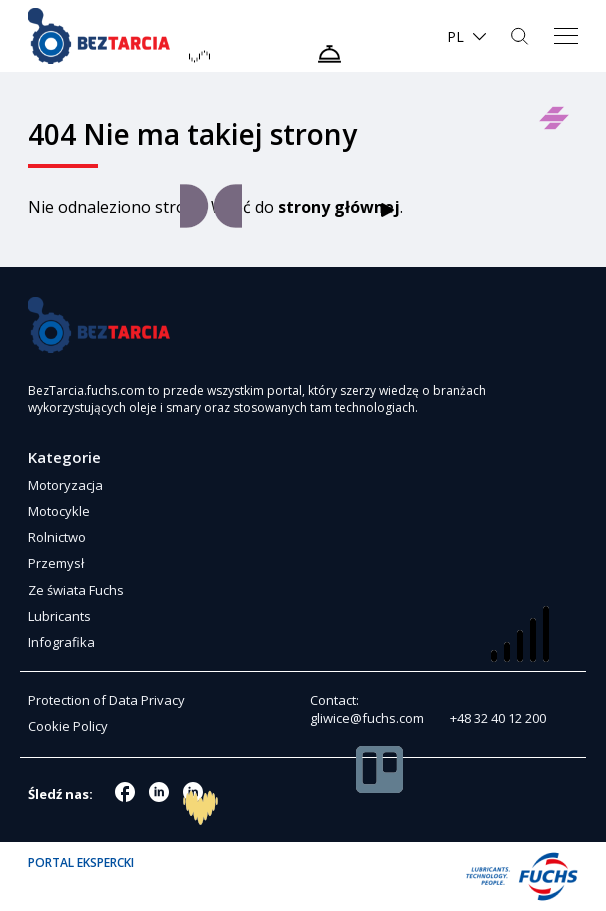 The height and width of the screenshot is (911, 606). What do you see at coordinates (379, 769) in the screenshot?
I see `open trello app` at bounding box center [379, 769].